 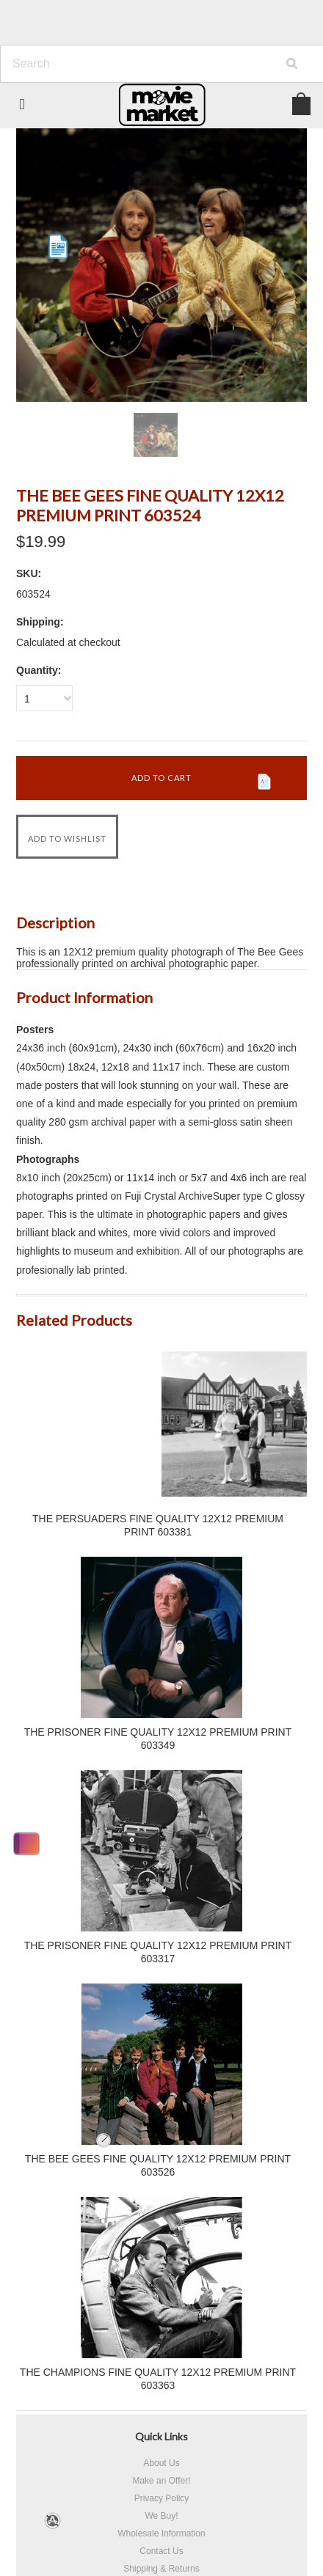 I want to click on check for available software updates, so click(x=52, y=2520).